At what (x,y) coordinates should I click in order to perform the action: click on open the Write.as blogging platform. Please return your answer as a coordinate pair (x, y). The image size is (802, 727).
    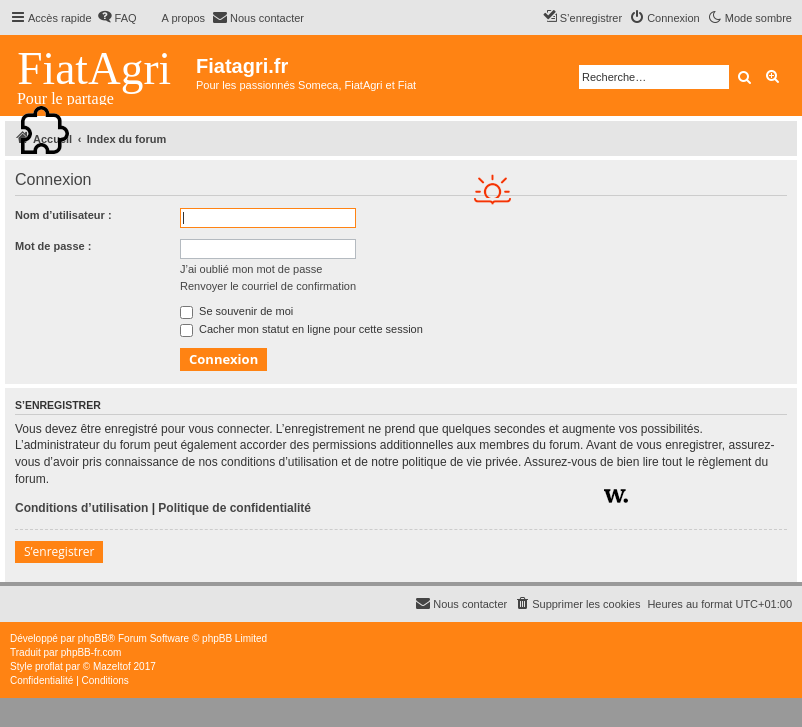
    Looking at the image, I should click on (616, 496).